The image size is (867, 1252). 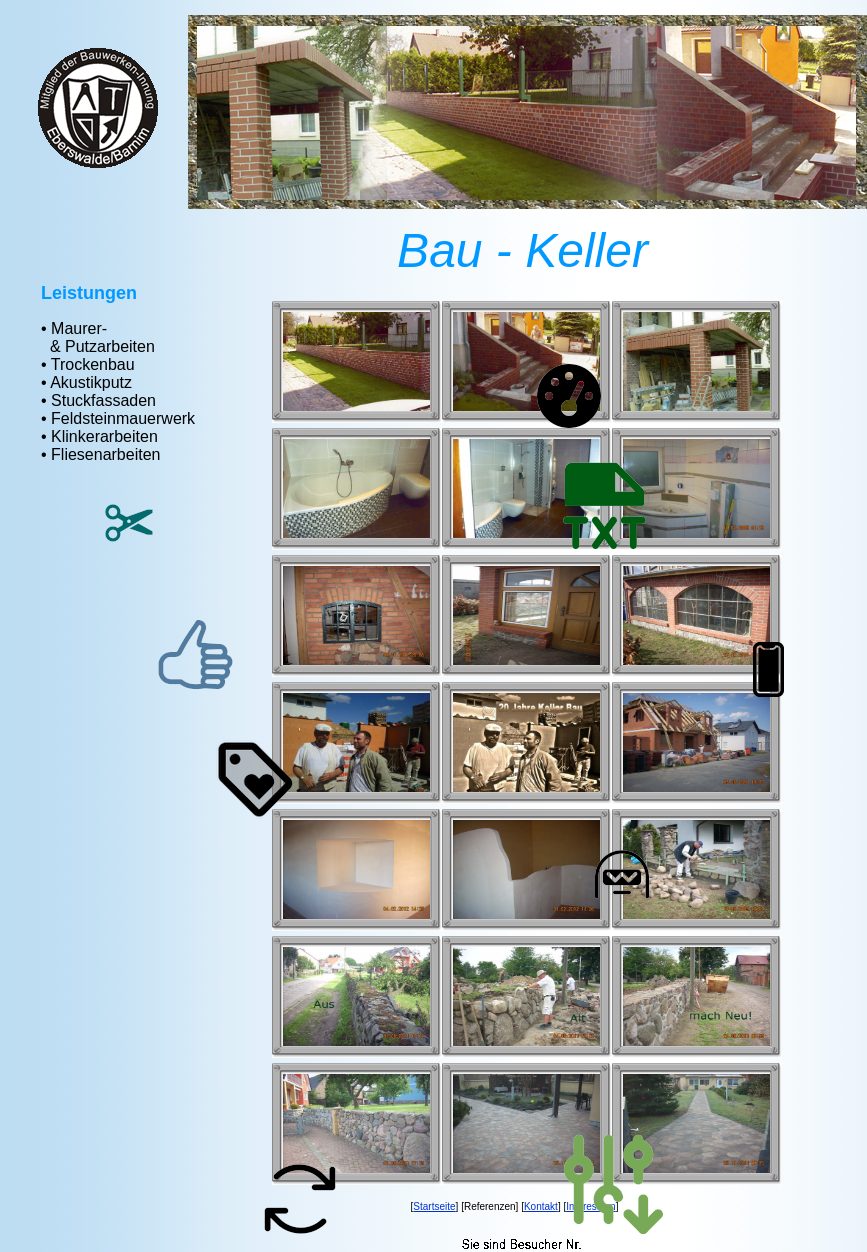 I want to click on access GitHub's Hubot automation bot, so click(x=622, y=875).